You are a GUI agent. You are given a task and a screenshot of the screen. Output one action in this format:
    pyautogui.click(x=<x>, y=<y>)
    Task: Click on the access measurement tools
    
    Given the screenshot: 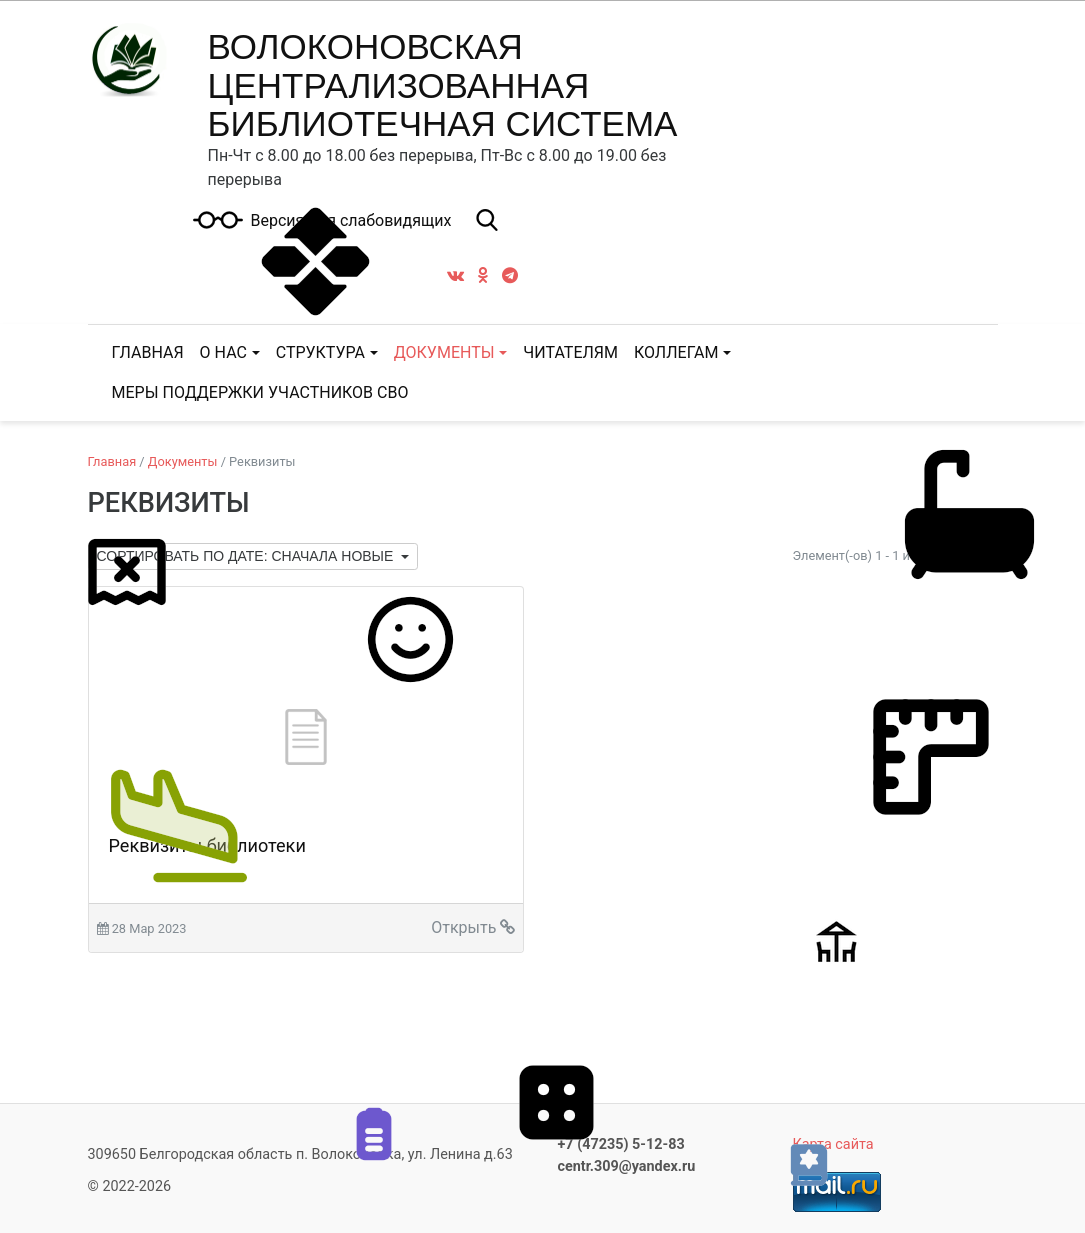 What is the action you would take?
    pyautogui.click(x=931, y=757)
    